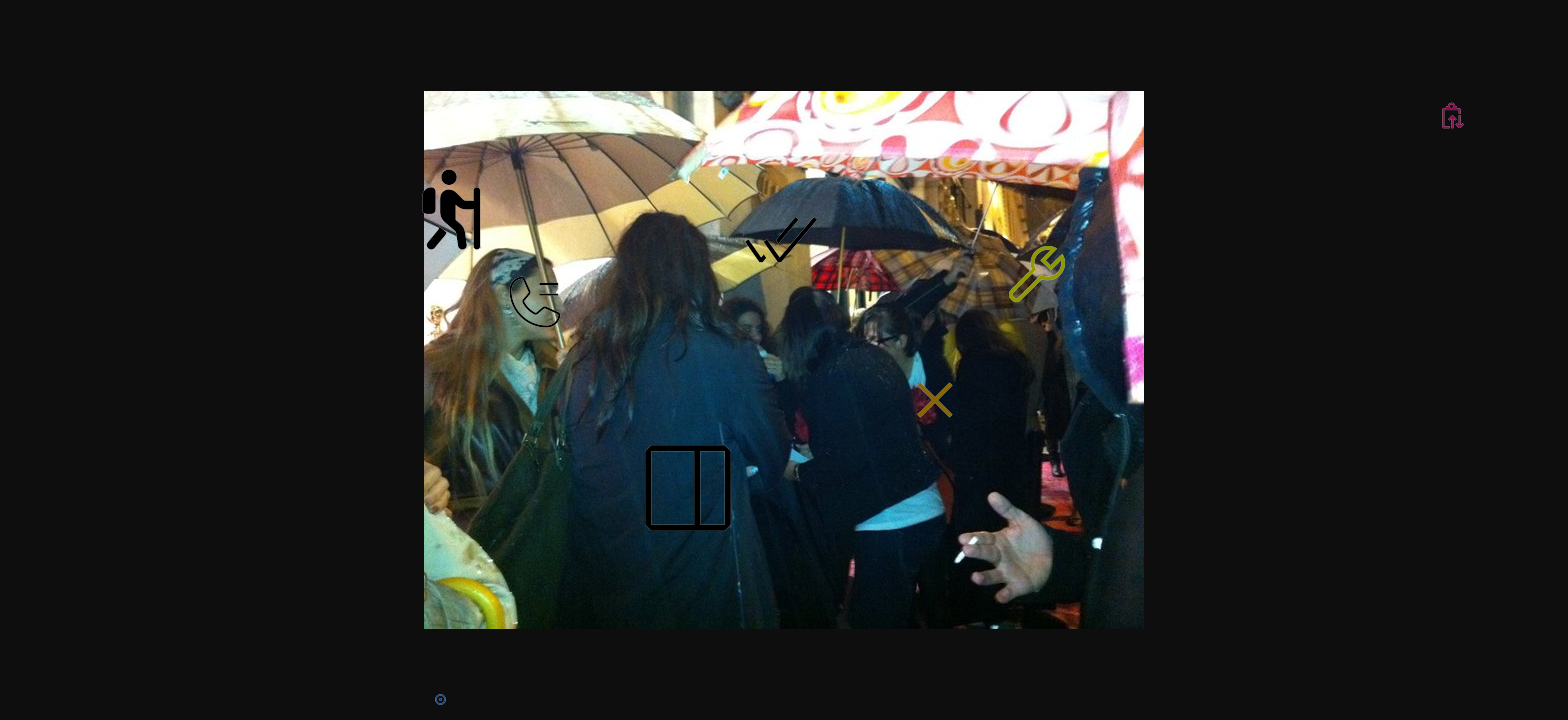 Image resolution: width=1568 pixels, height=720 pixels. I want to click on mark all items as complete, so click(782, 240).